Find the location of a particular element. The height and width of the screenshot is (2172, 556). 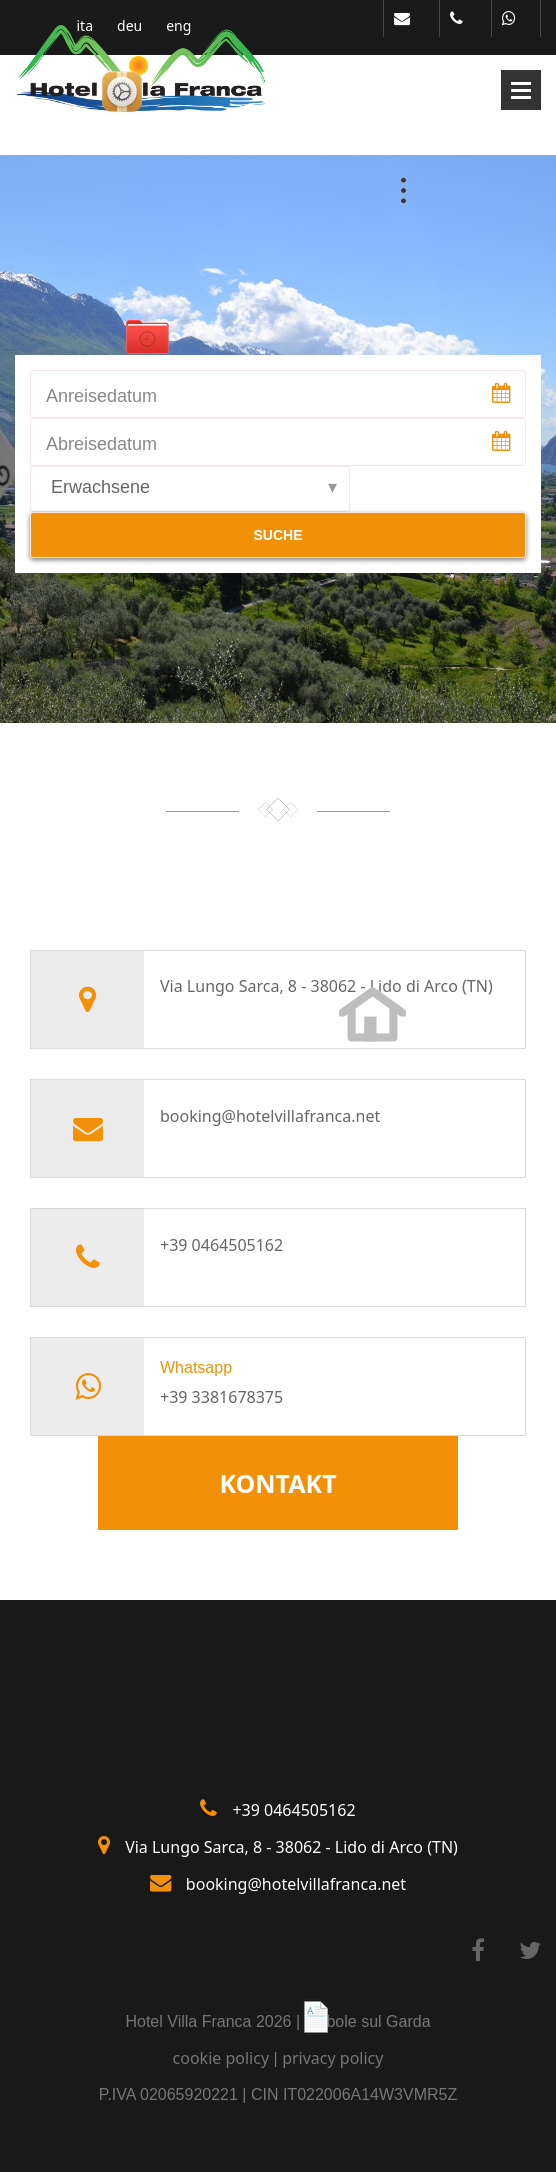

access more options or settings is located at coordinates (403, 190).